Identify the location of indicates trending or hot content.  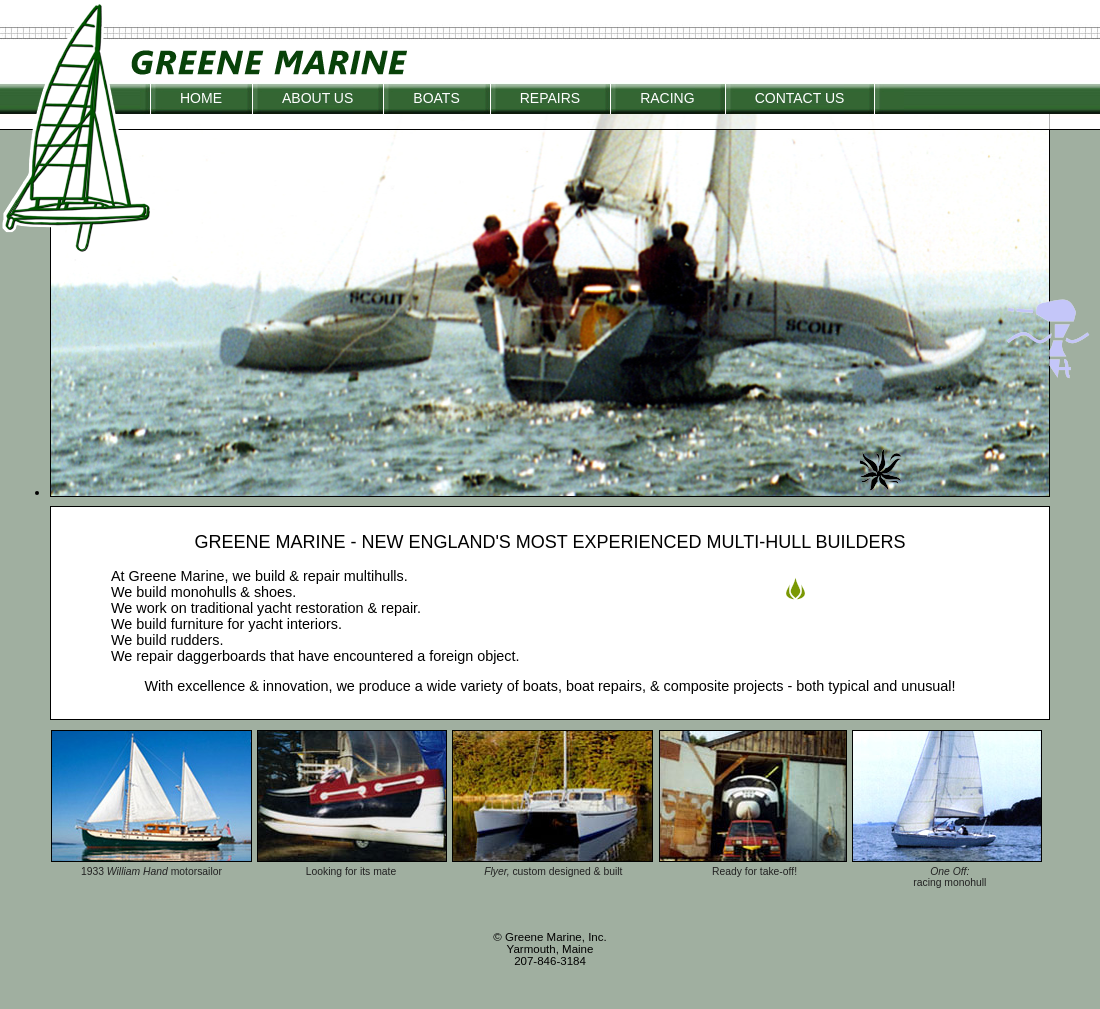
(795, 588).